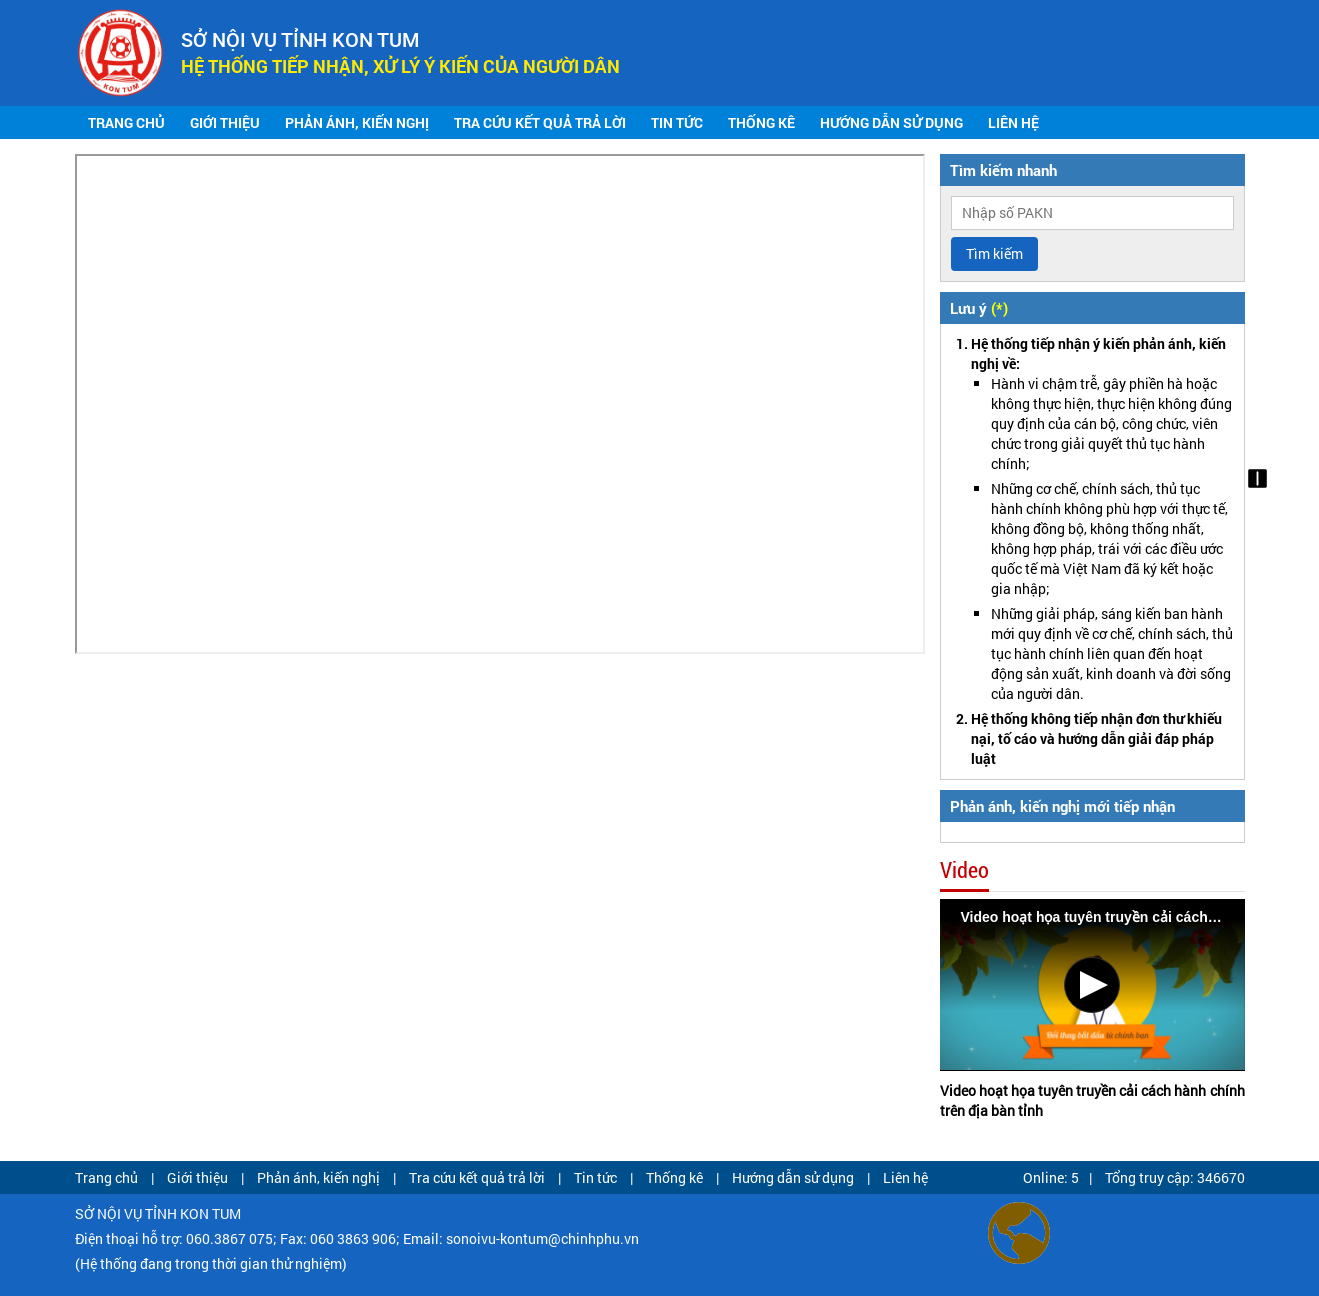 This screenshot has width=1319, height=1296. Describe the element at coordinates (1019, 1233) in the screenshot. I see `switch to western hemisphere region` at that location.